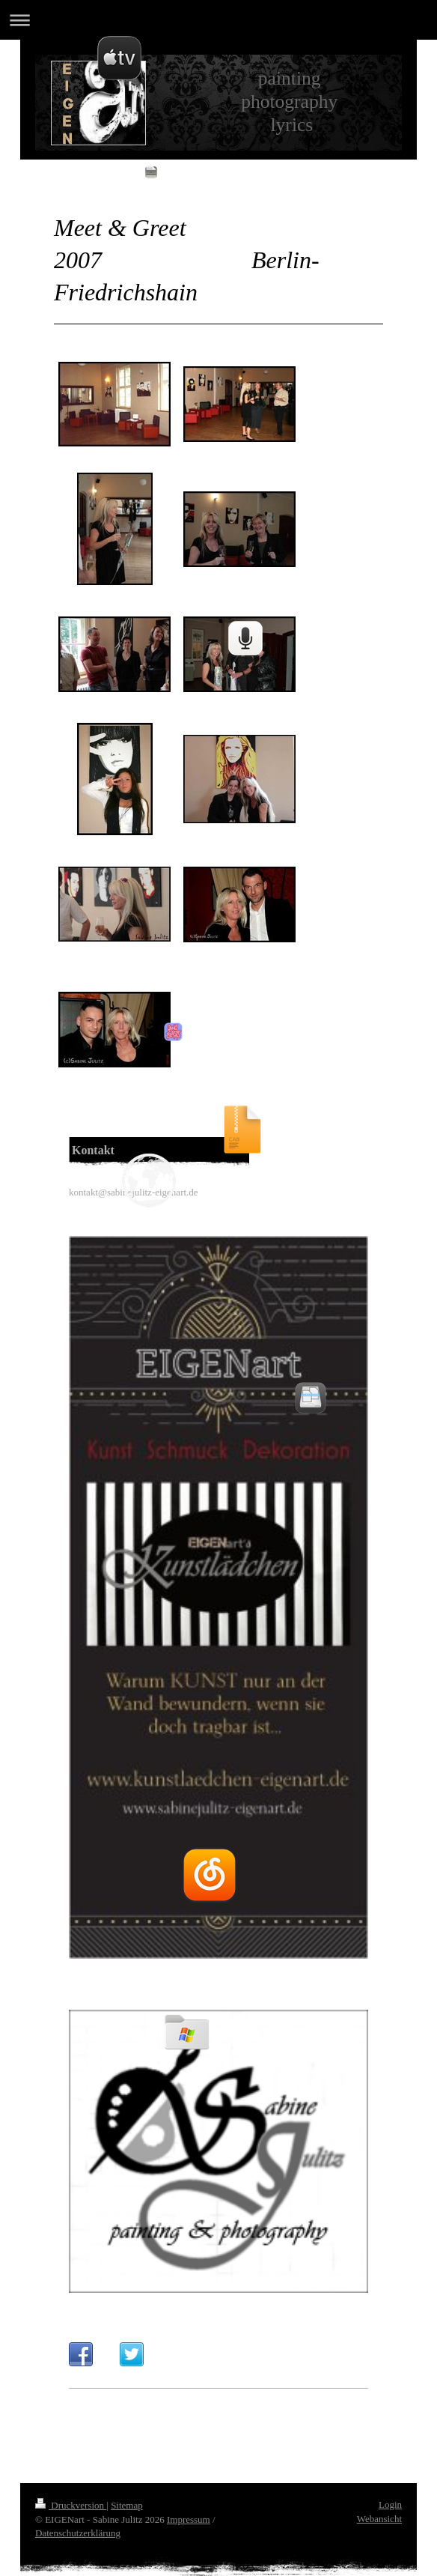 The image size is (437, 2576). Describe the element at coordinates (186, 2033) in the screenshot. I see `open folder containing windows xp files or programs` at that location.